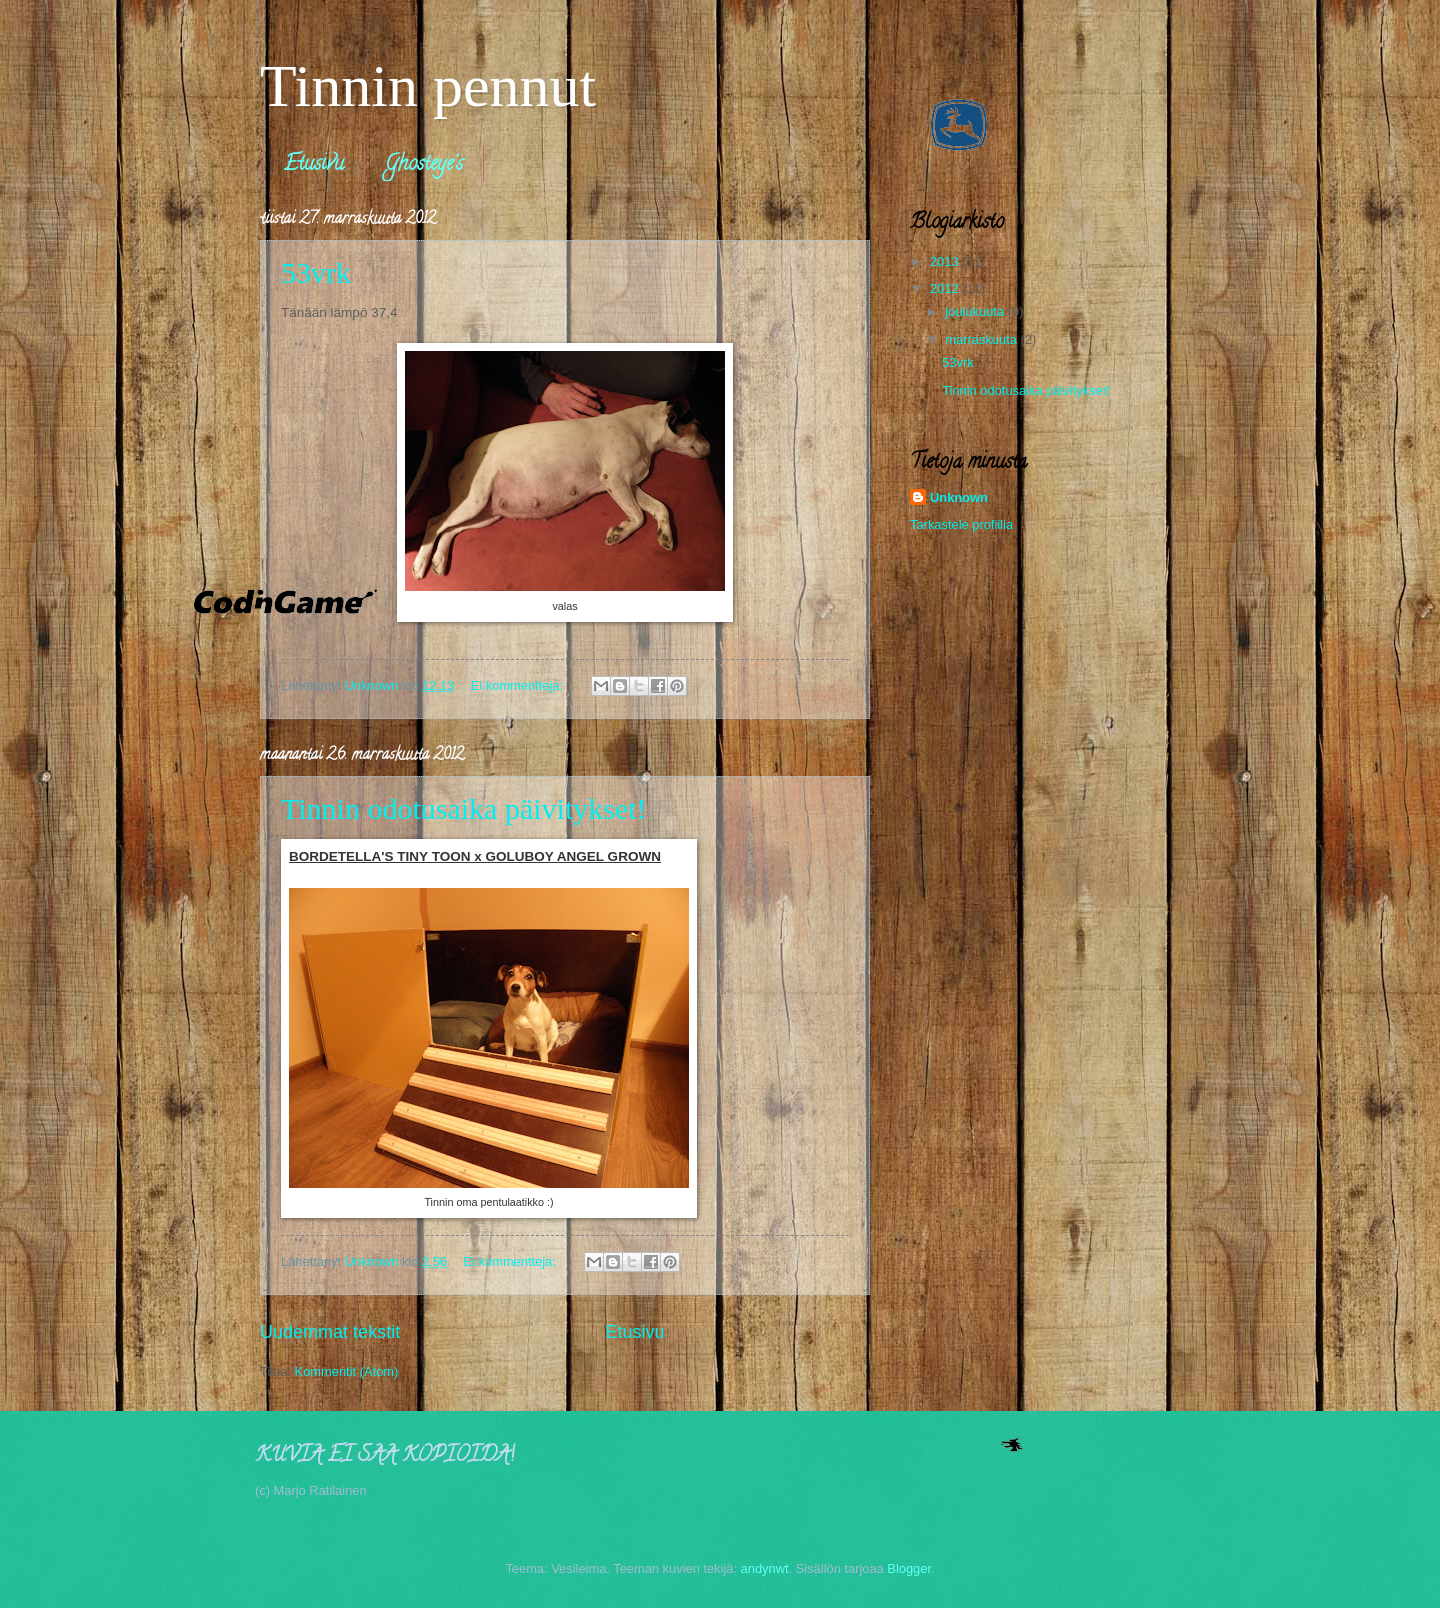 This screenshot has height=1608, width=1440. Describe the element at coordinates (1011, 1444) in the screenshot. I see `wails framework logo` at that location.